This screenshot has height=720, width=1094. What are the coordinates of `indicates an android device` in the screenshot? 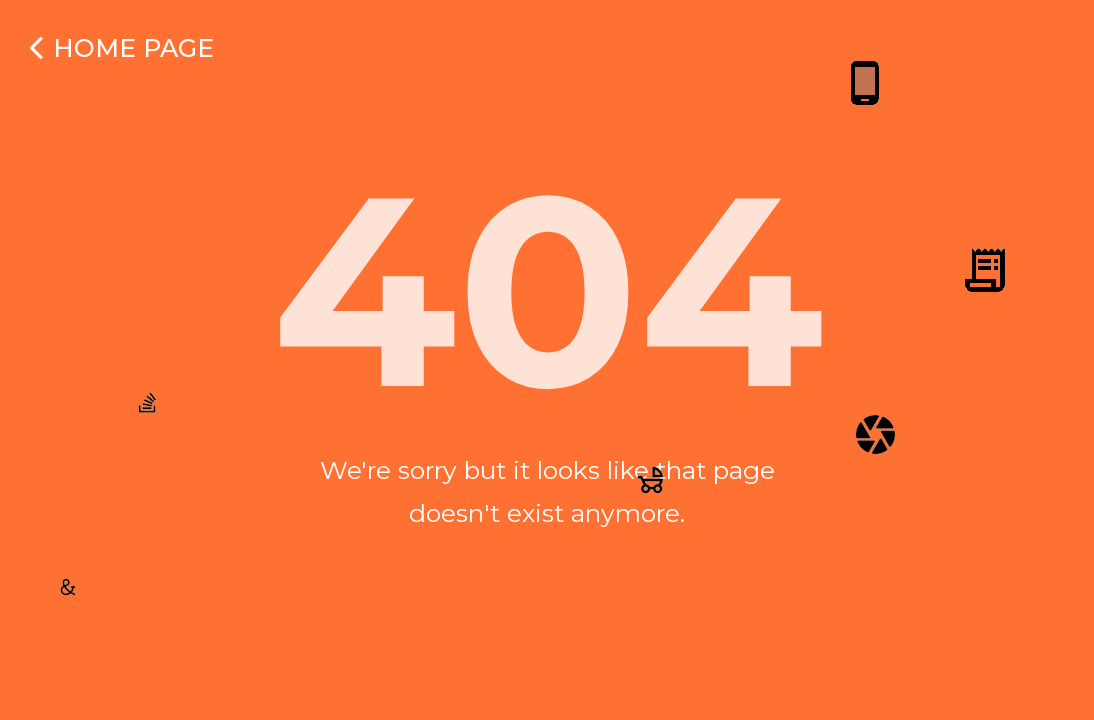 It's located at (865, 83).